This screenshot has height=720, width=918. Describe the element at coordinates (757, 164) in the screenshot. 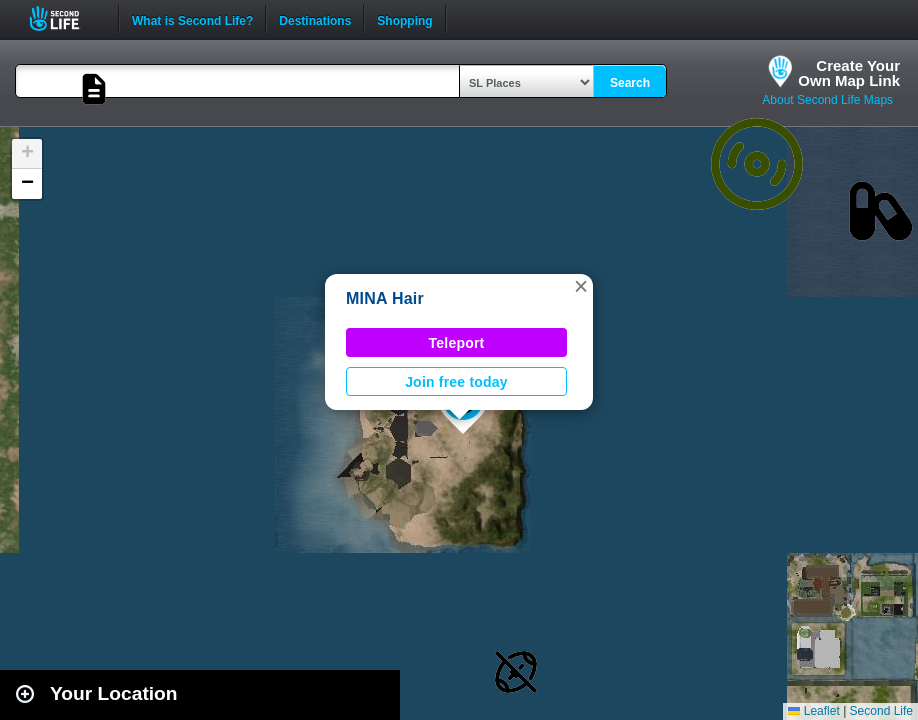

I see `play or access music library` at that location.